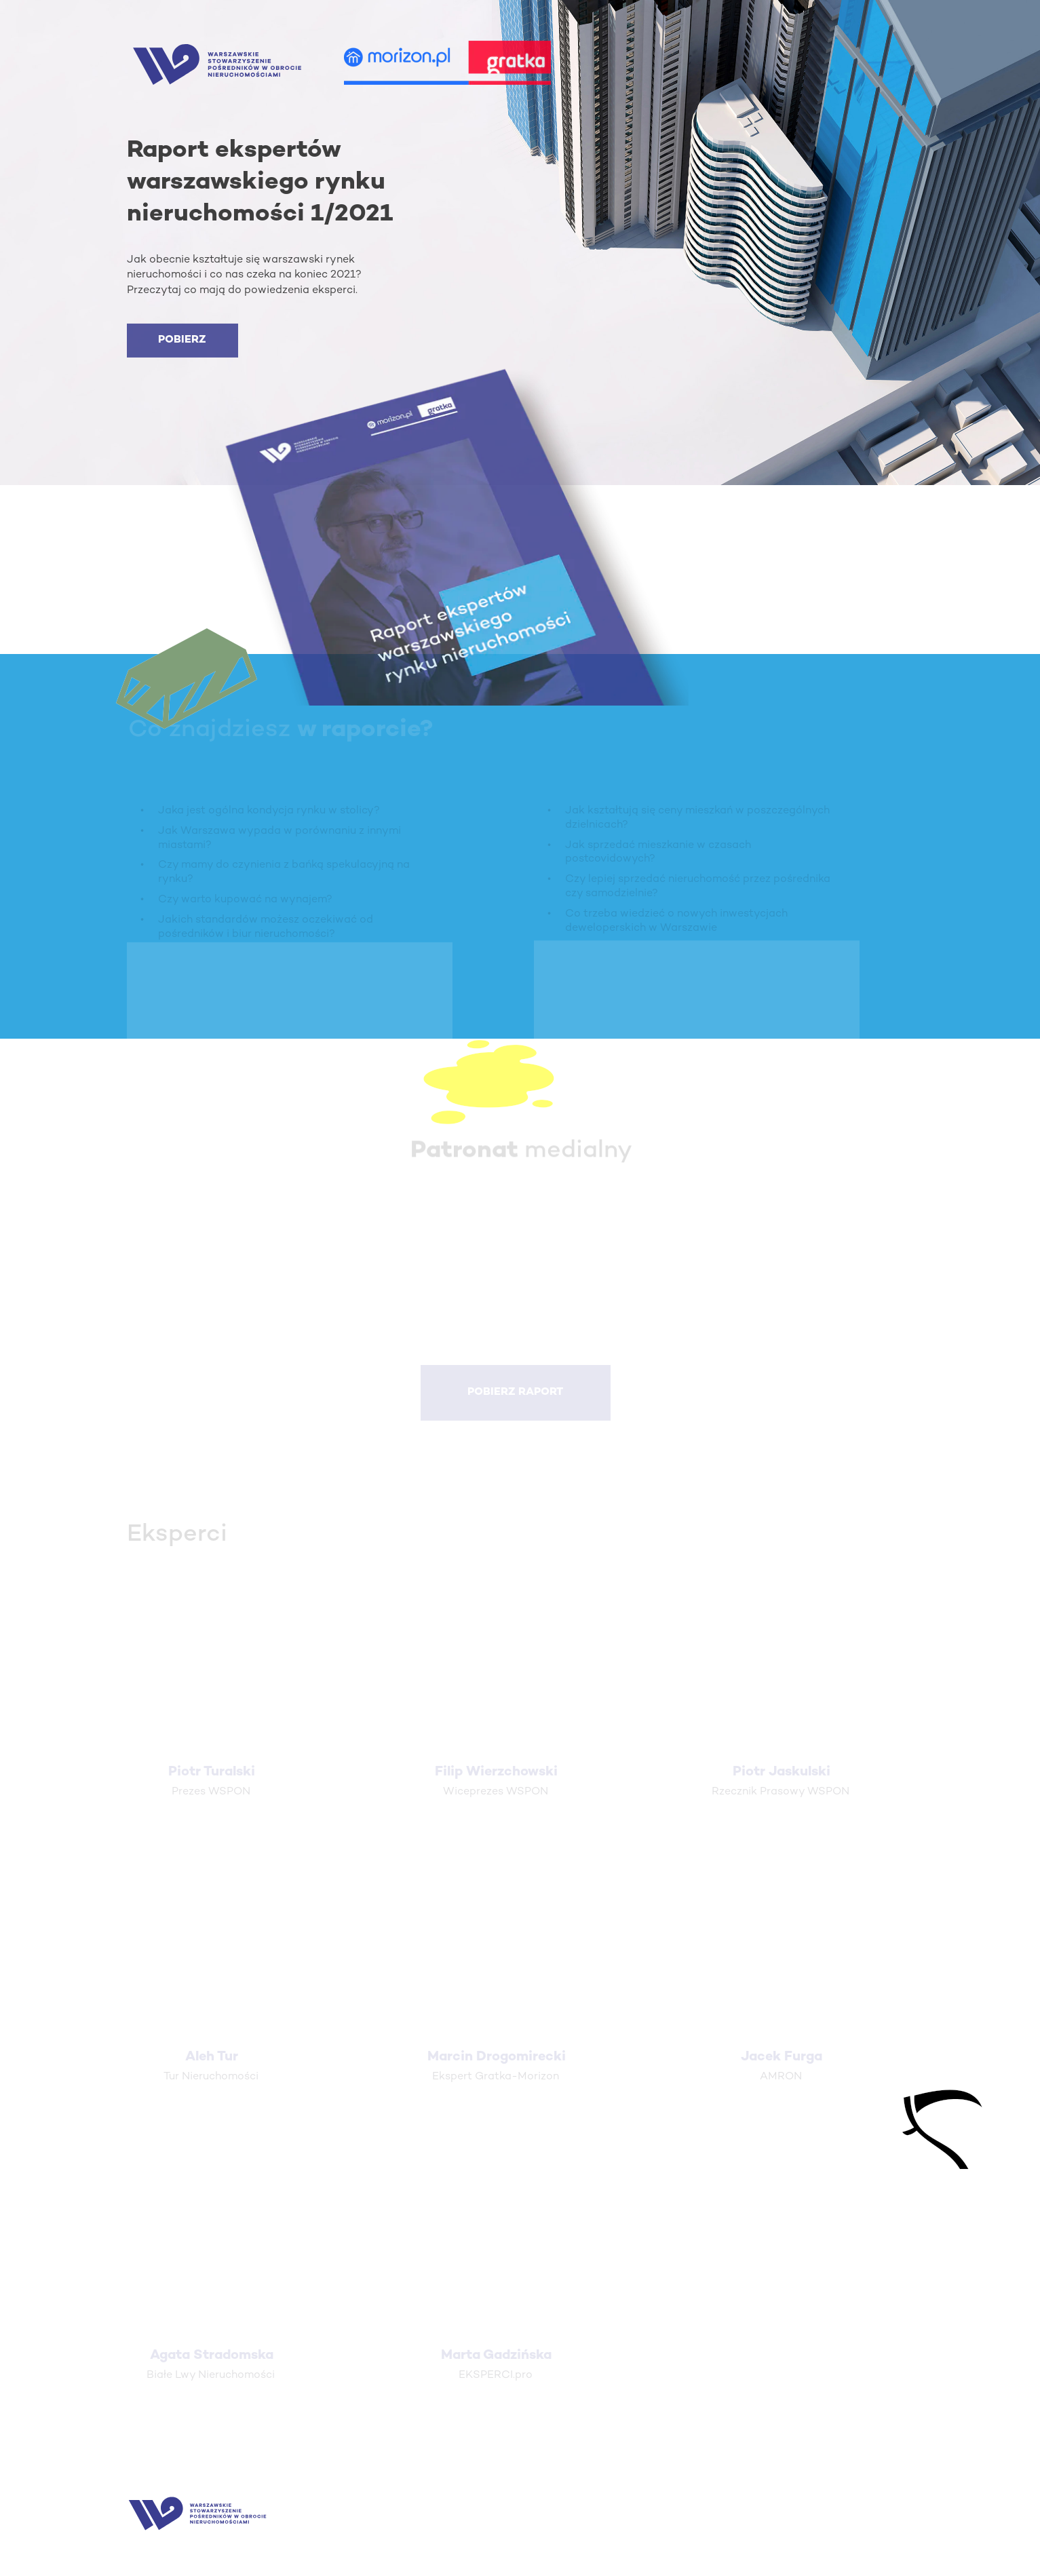  What do you see at coordinates (187, 679) in the screenshot?
I see `represents metal or raw material resources in a game` at bounding box center [187, 679].